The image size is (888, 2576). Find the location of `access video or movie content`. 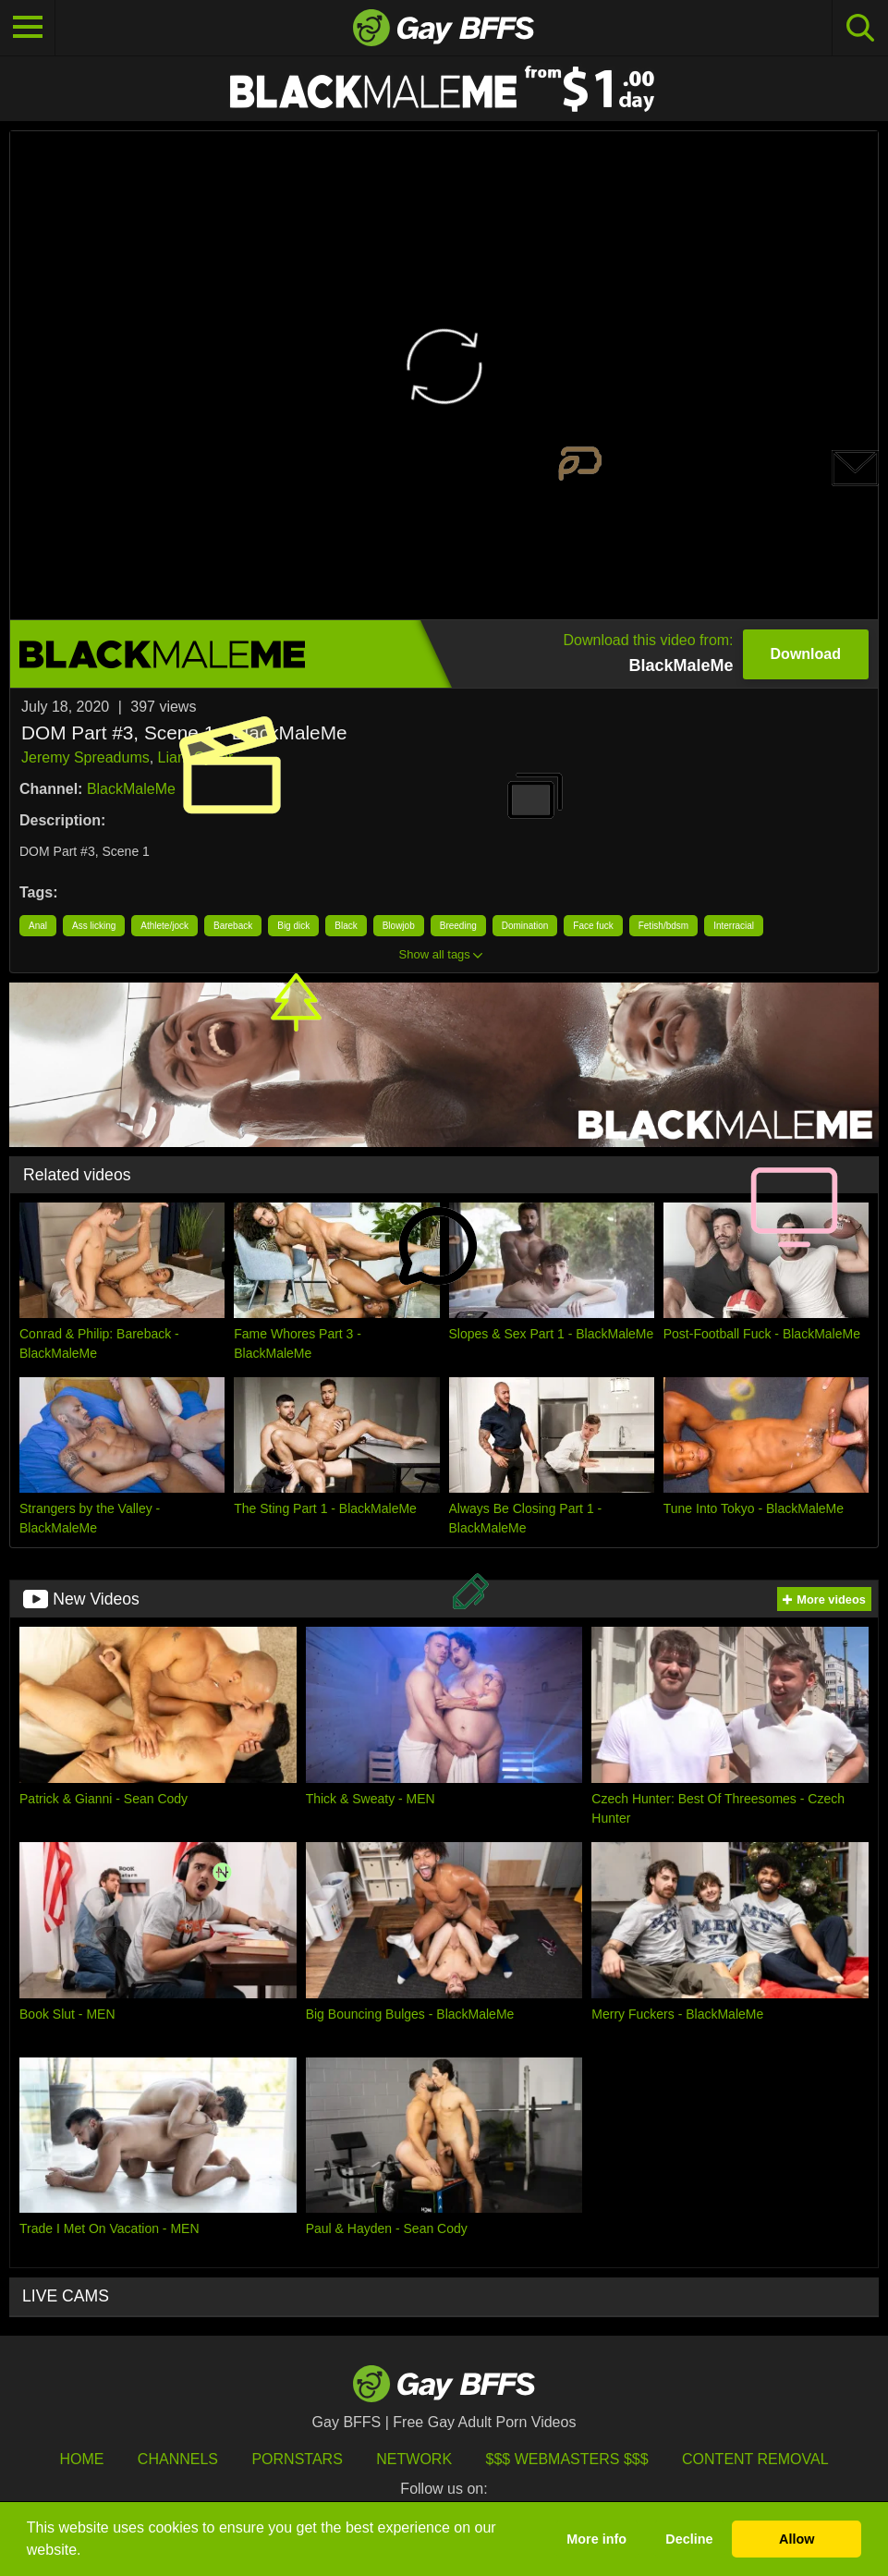

access video or movie content is located at coordinates (232, 769).